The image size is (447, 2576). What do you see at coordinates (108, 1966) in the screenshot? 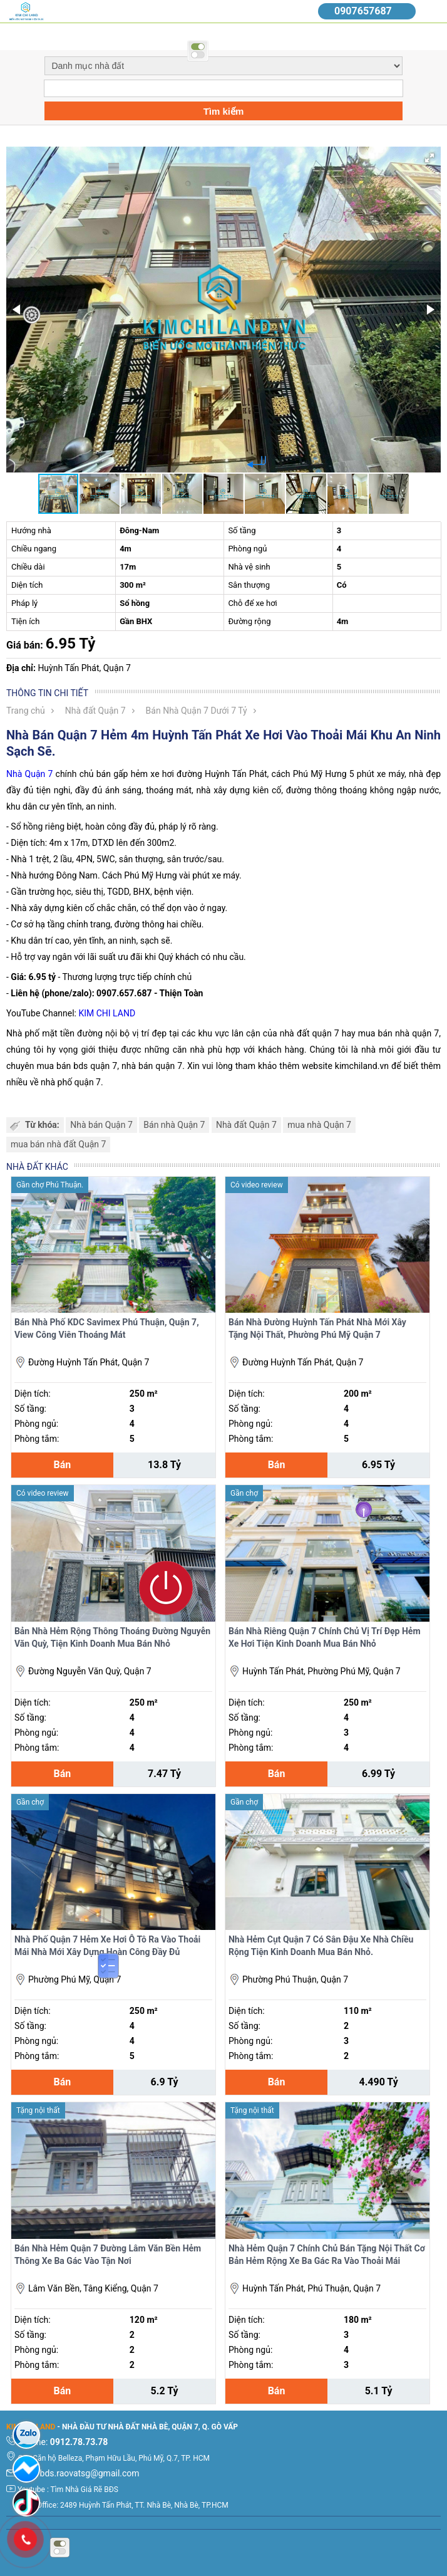
I see `open the to-do list app` at bounding box center [108, 1966].